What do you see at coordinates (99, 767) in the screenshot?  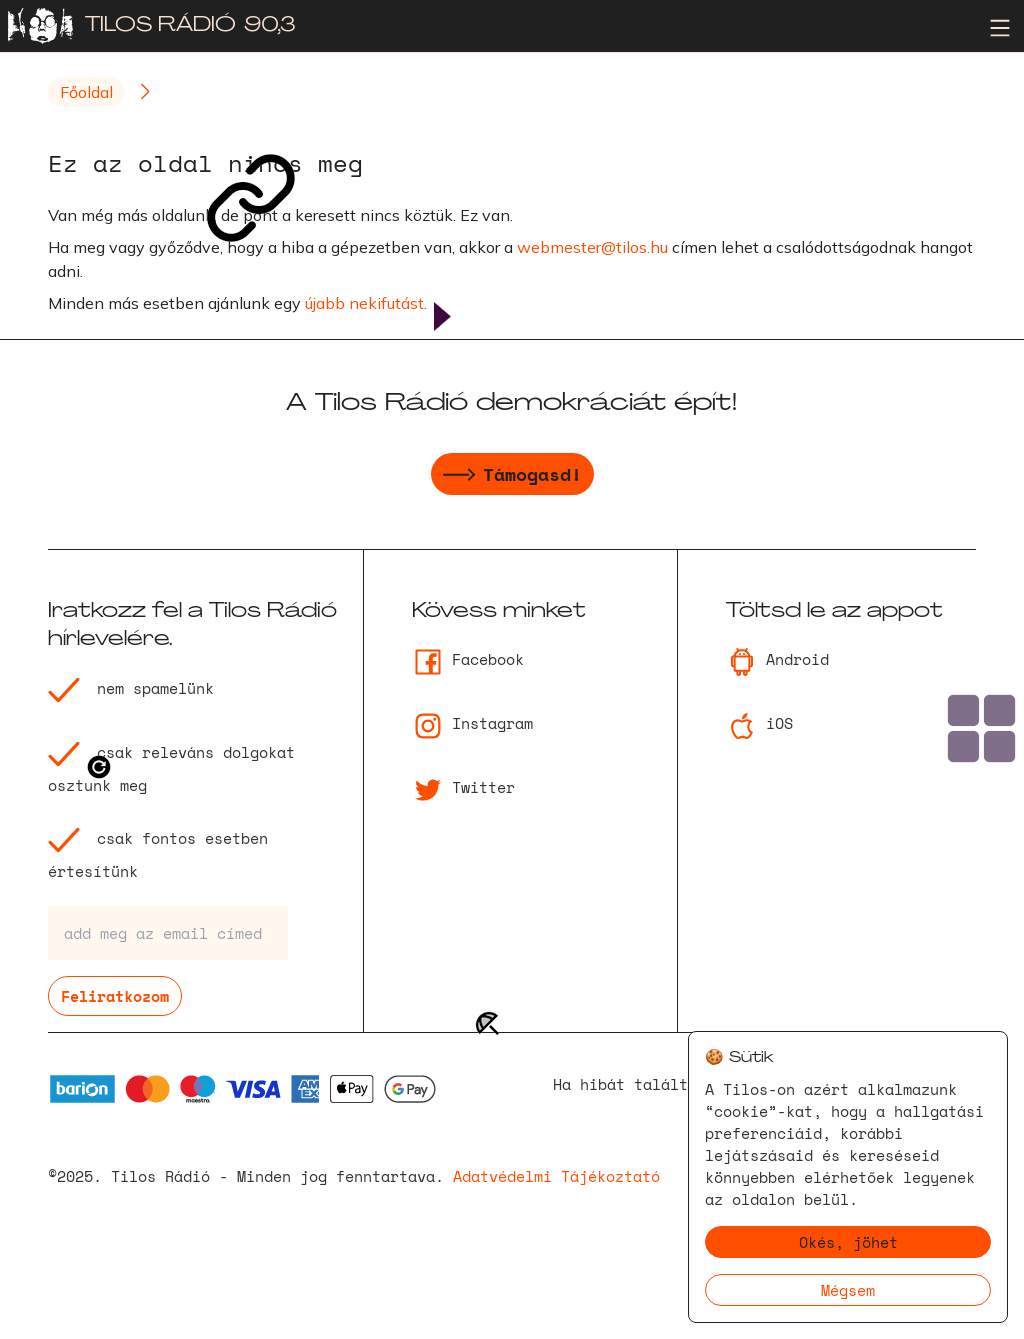 I see `refresh or reload content` at bounding box center [99, 767].